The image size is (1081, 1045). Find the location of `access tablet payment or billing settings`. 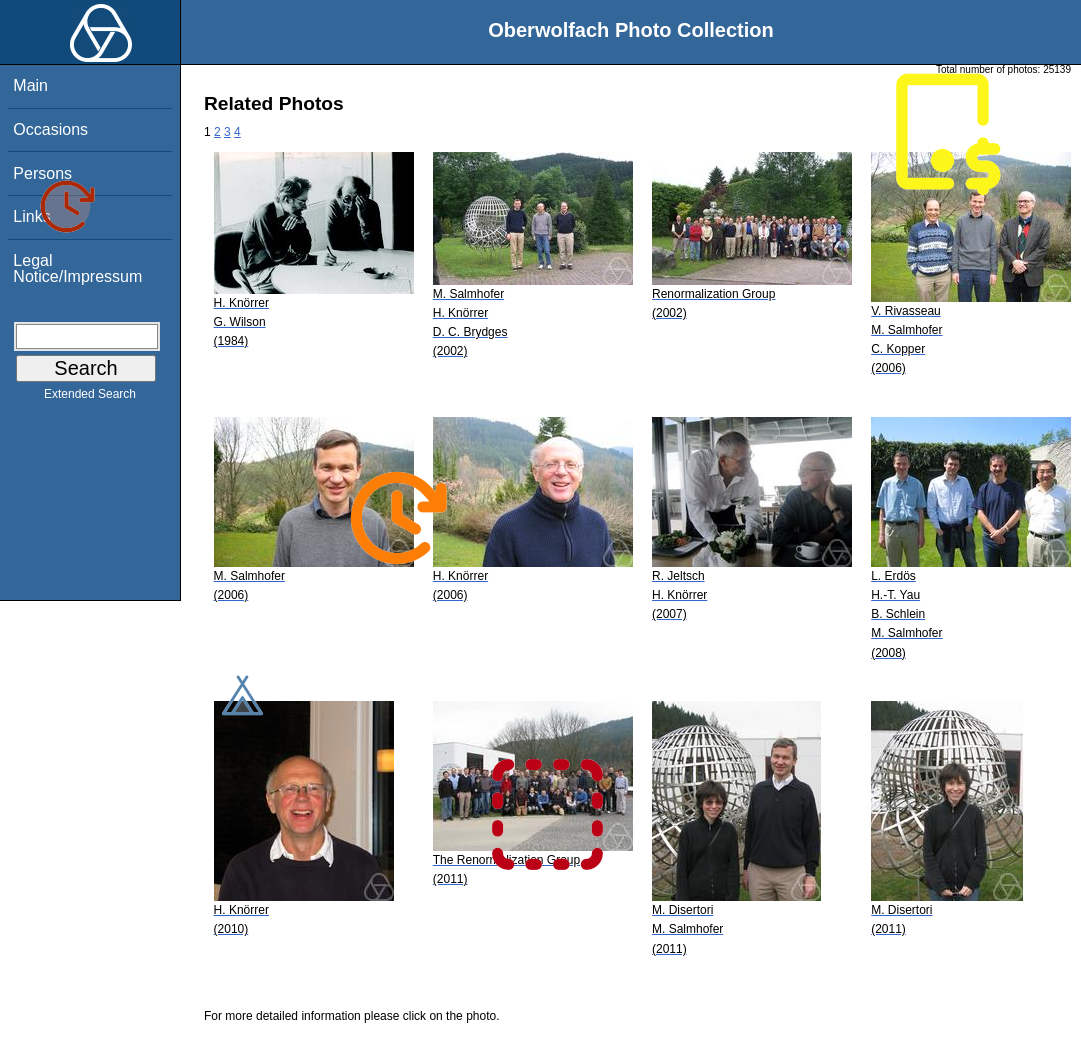

access tablet payment or billing settings is located at coordinates (942, 131).